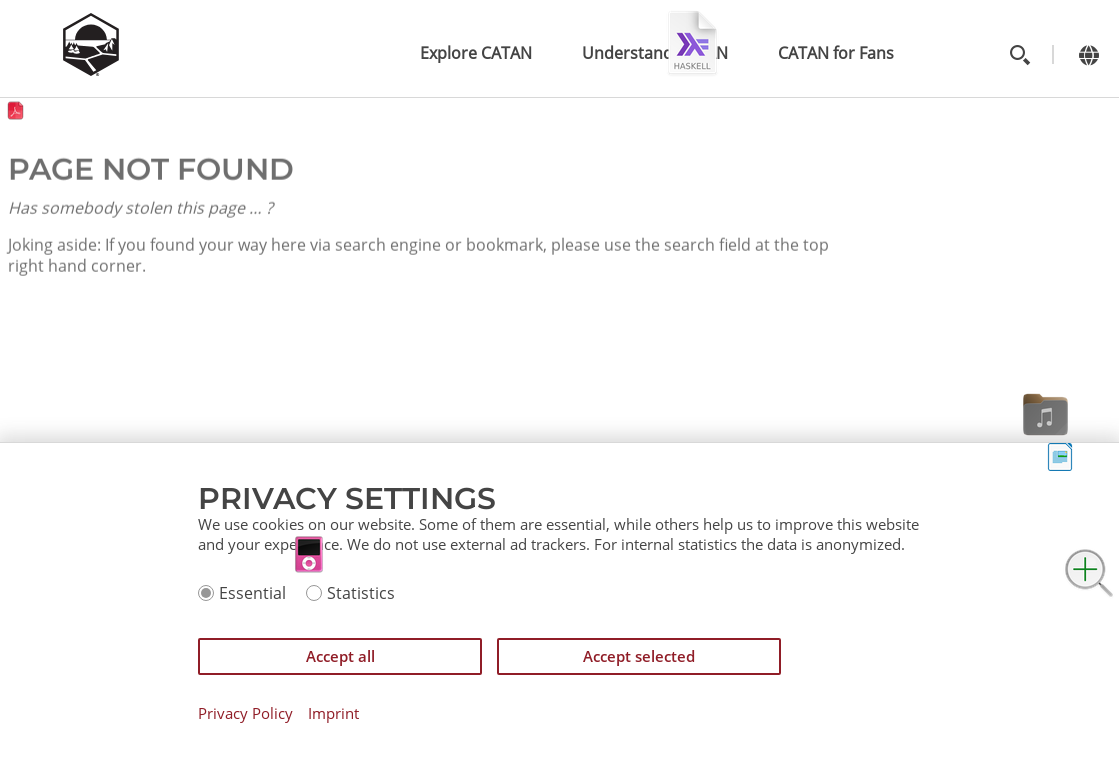 The width and height of the screenshot is (1119, 762). I want to click on open a libreoffice writer document, so click(1060, 457).